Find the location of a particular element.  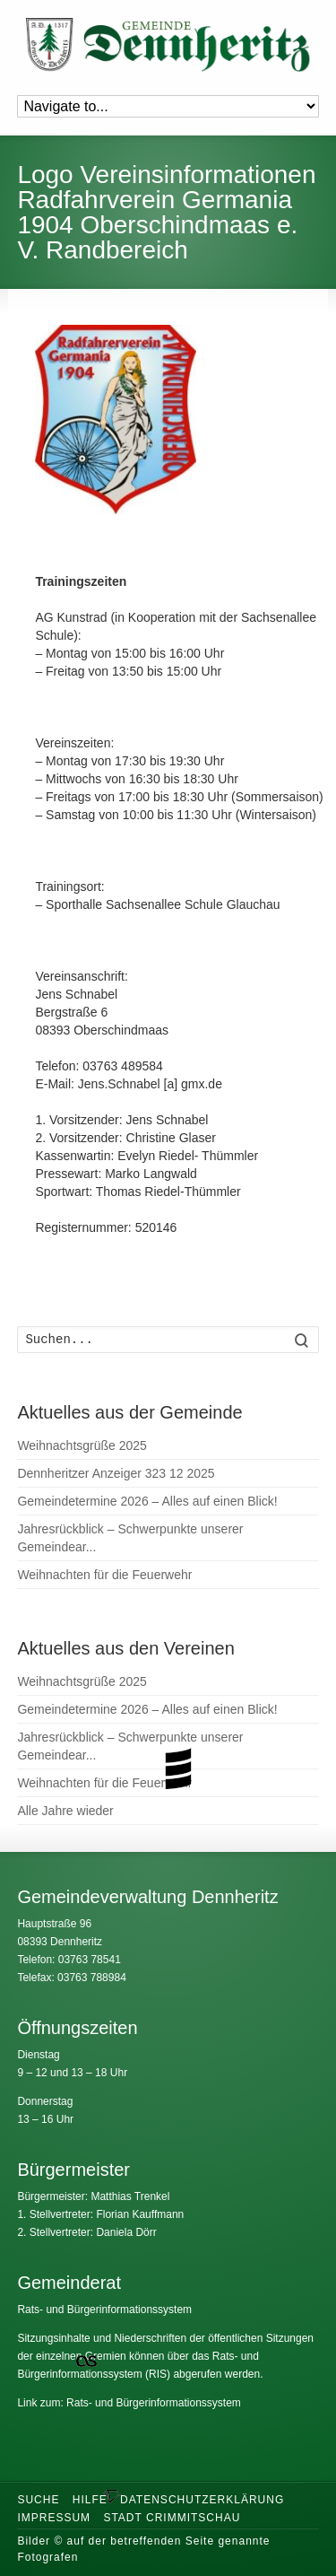

scala programming language logo is located at coordinates (178, 1768).